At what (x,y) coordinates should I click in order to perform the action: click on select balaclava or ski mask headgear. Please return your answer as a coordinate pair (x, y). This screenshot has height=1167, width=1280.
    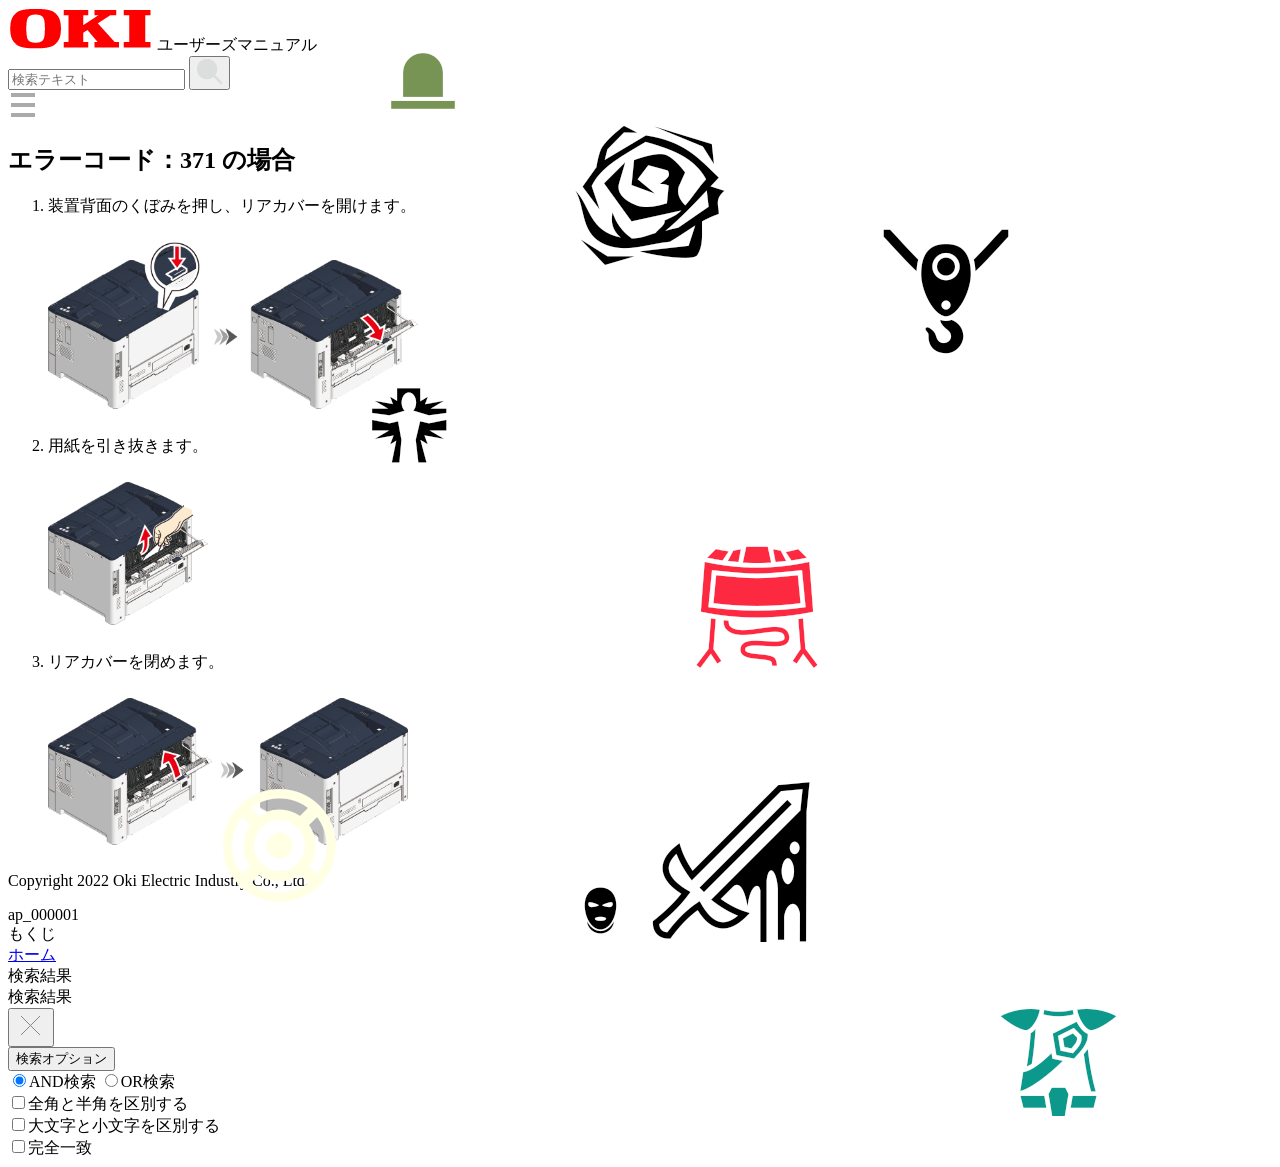
    Looking at the image, I should click on (600, 910).